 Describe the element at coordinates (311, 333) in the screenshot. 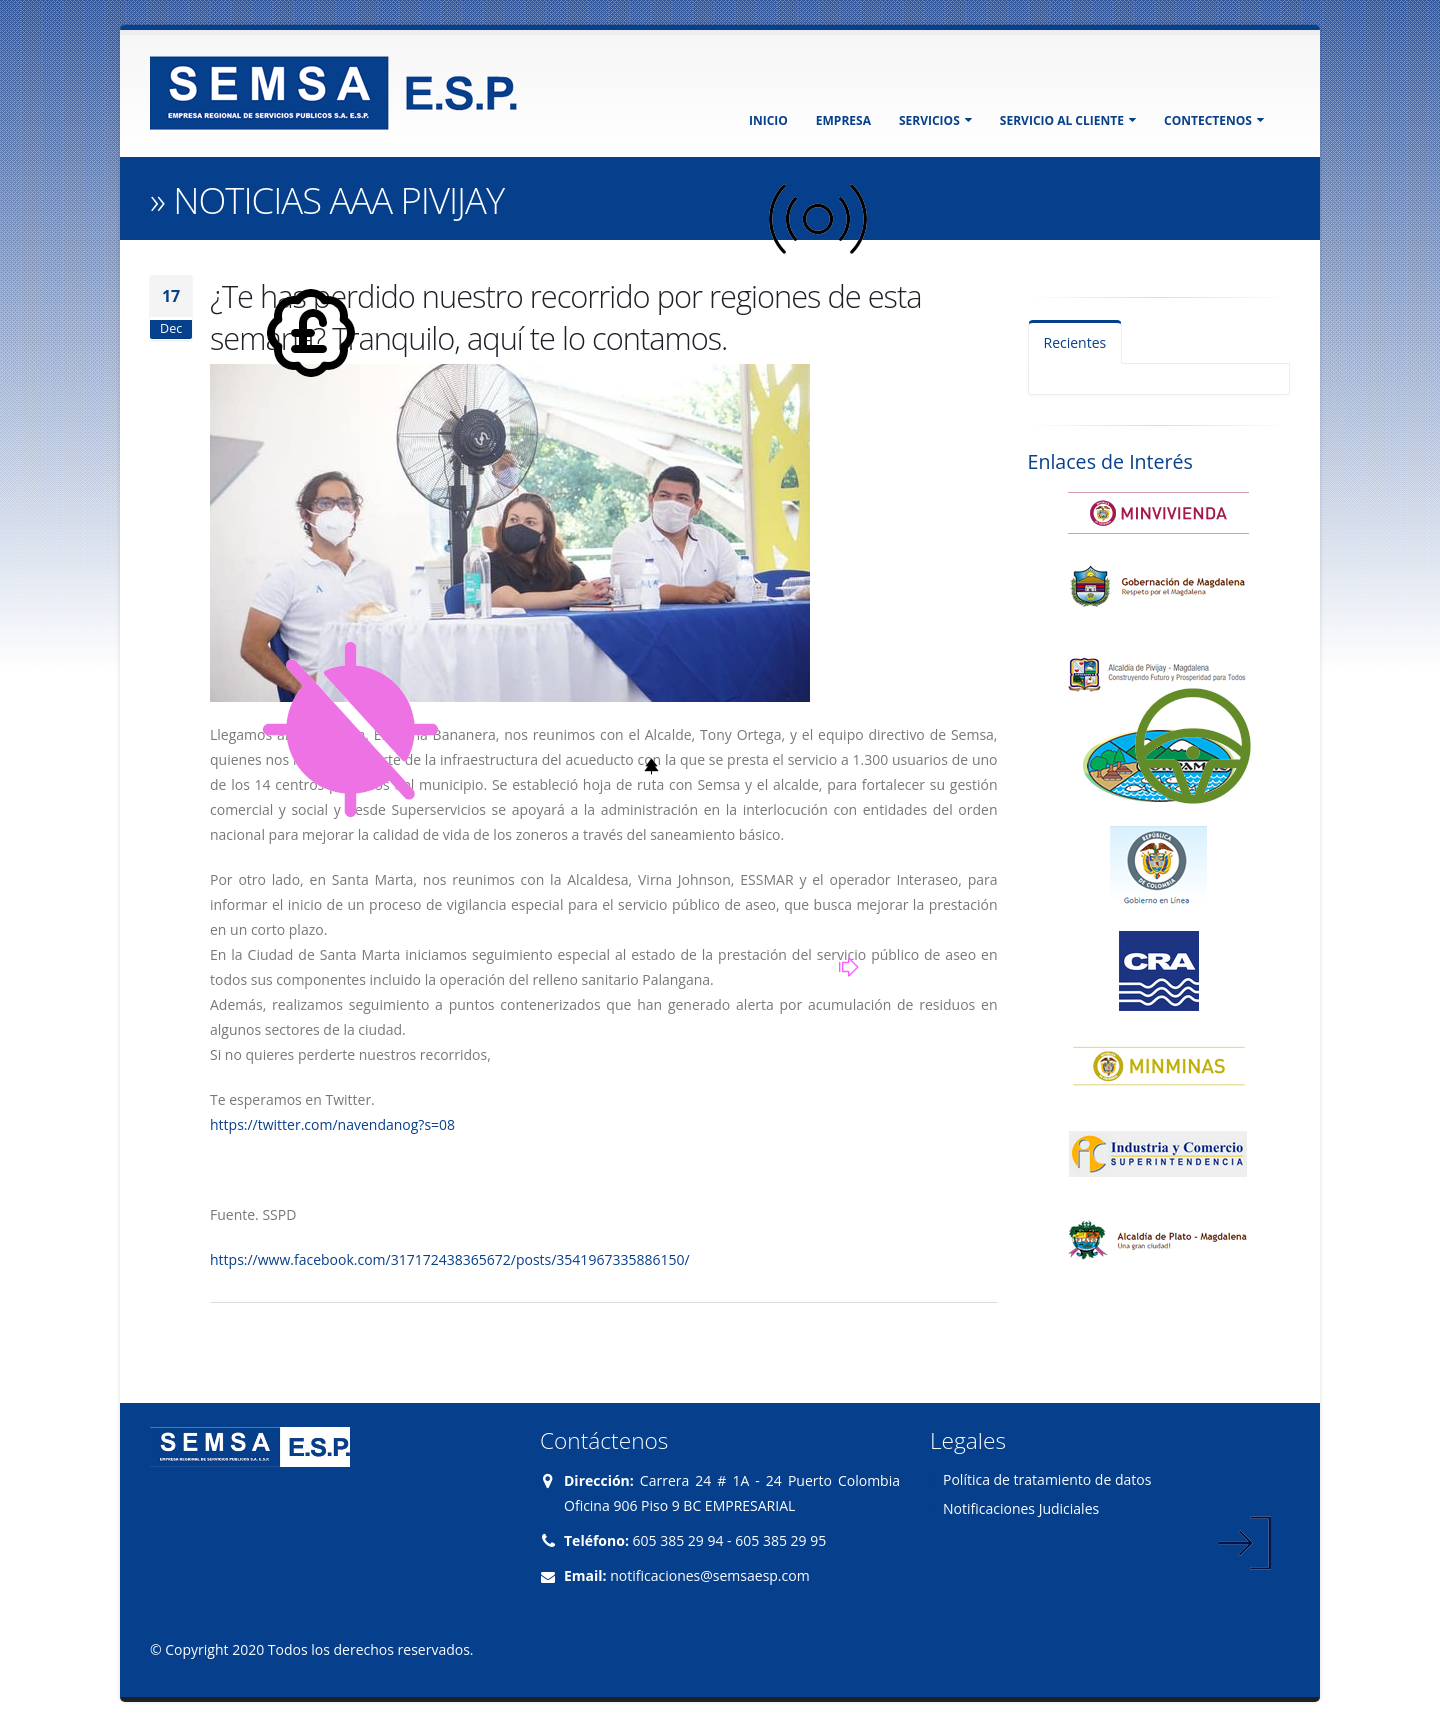

I see `indicates price or payment in british pounds` at that location.